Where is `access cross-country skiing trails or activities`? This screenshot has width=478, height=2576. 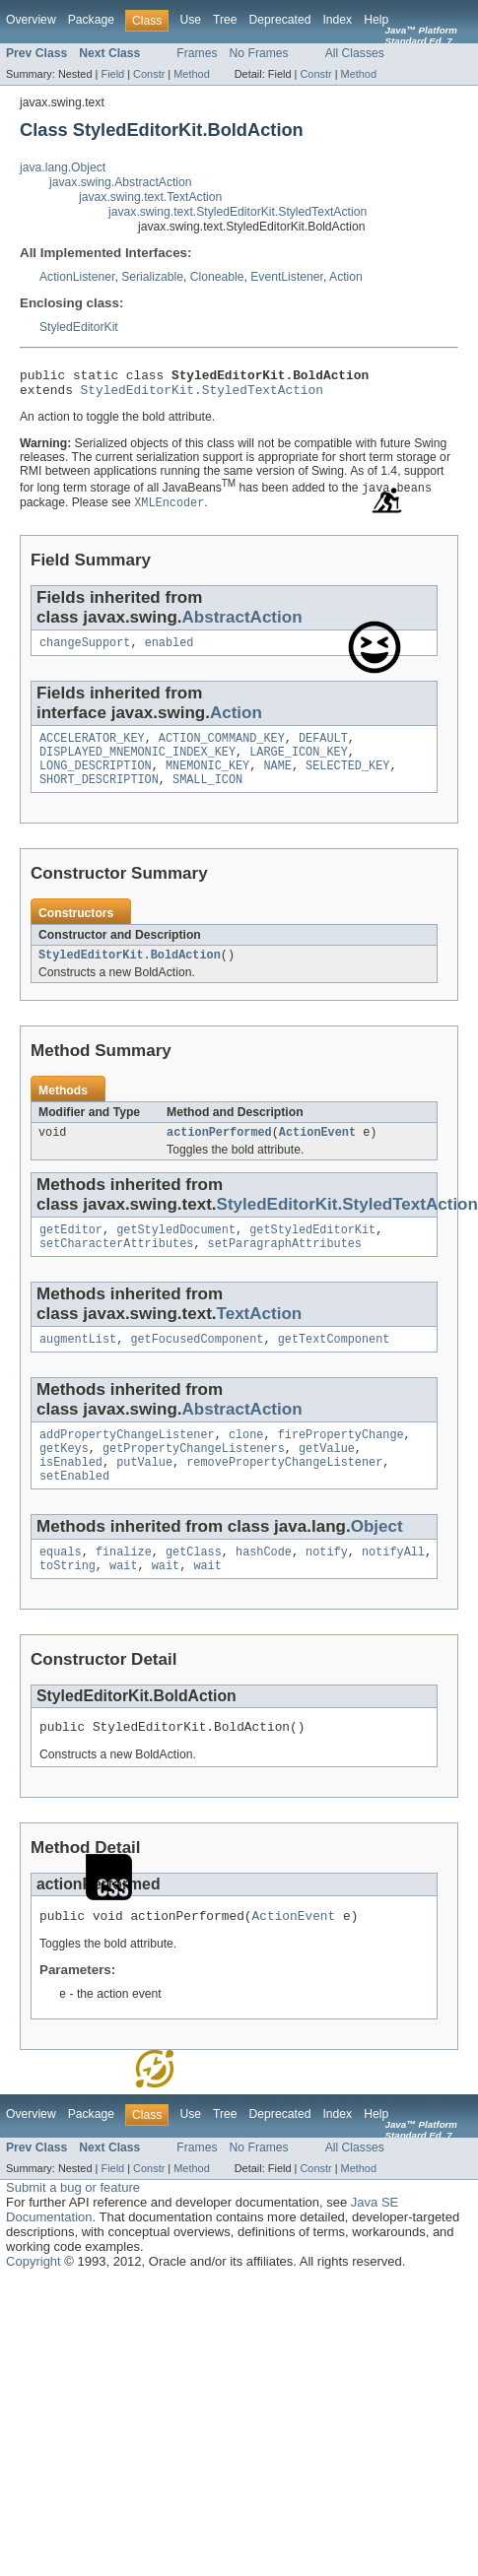
access cross-country skiing trails or activities is located at coordinates (386, 499).